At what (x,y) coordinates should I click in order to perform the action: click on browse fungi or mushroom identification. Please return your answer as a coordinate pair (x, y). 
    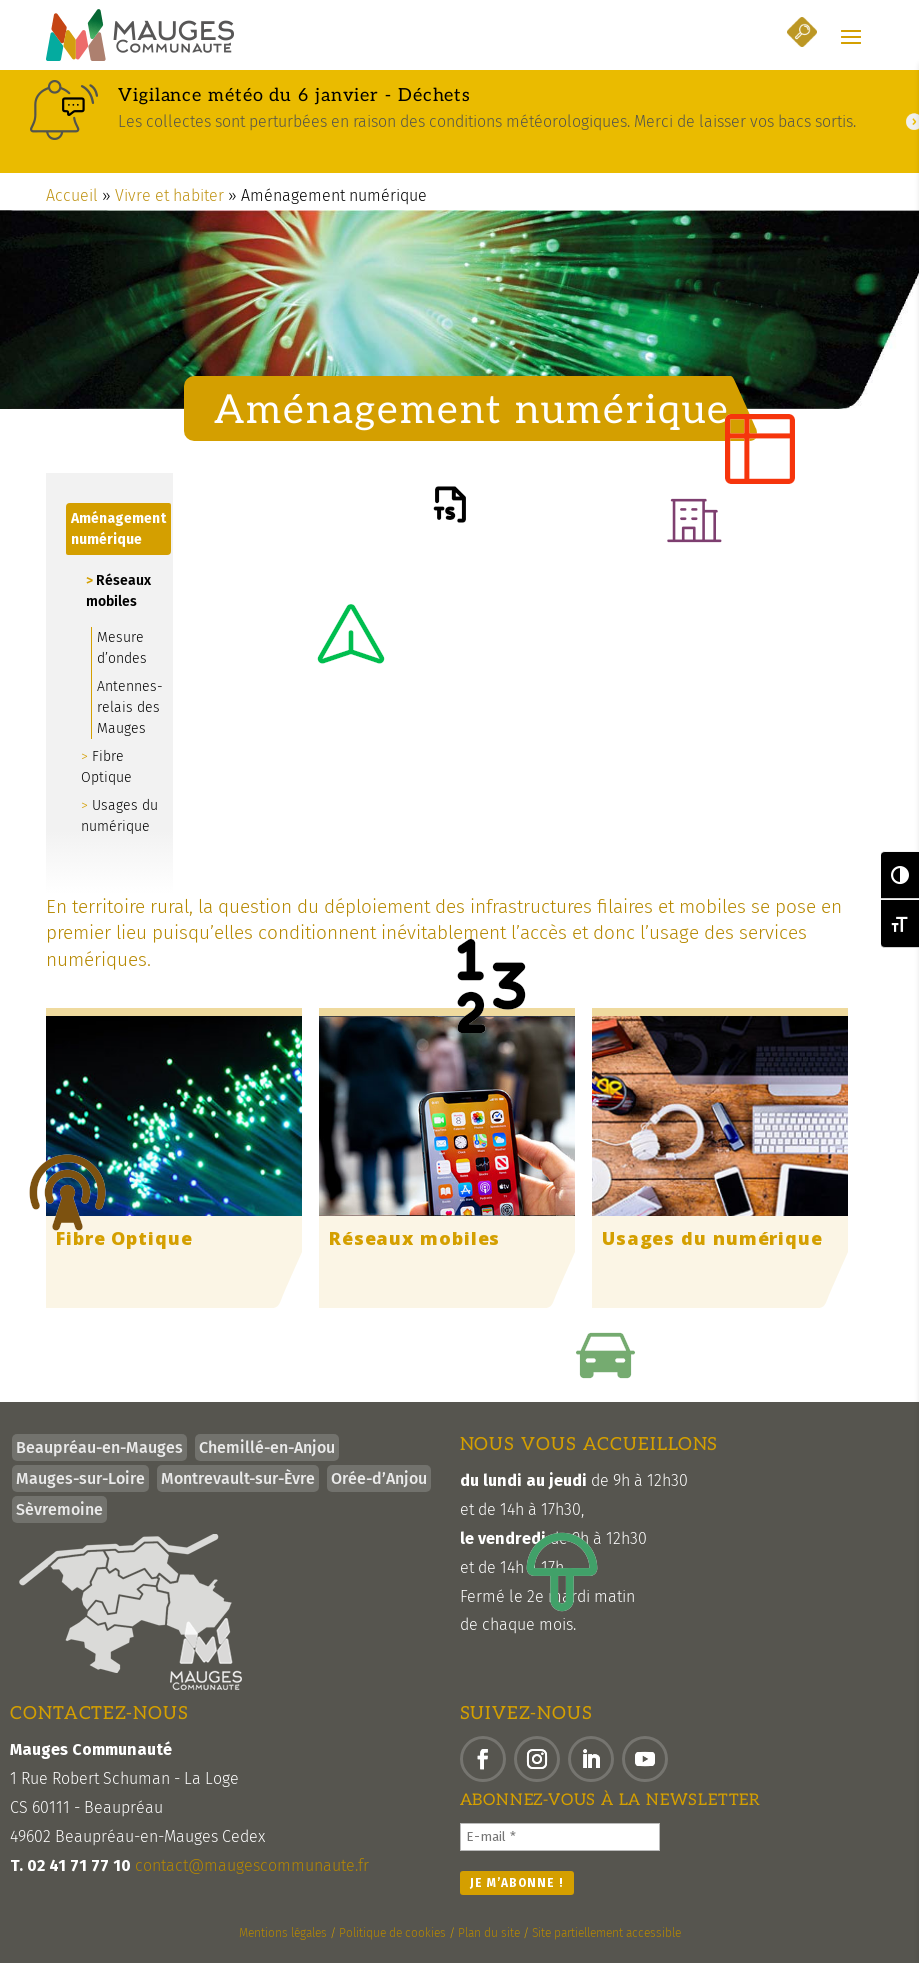
    Looking at the image, I should click on (562, 1572).